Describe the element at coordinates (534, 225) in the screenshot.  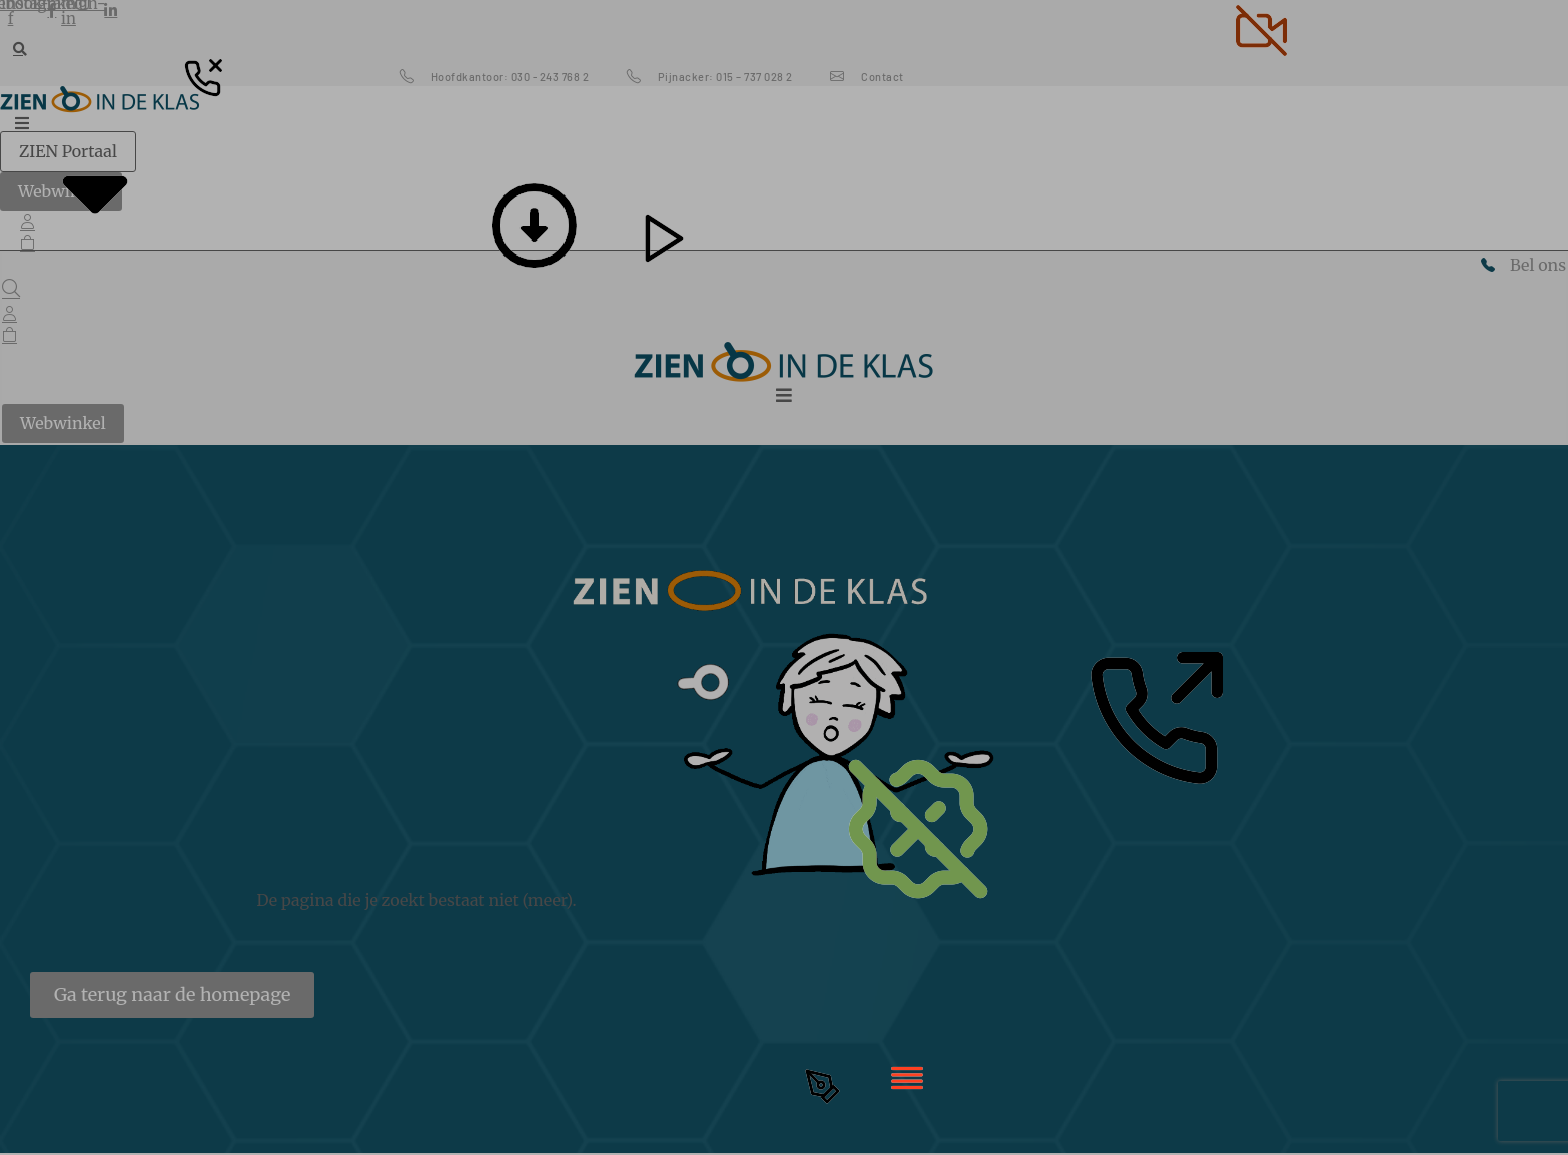
I see `download file or content` at that location.